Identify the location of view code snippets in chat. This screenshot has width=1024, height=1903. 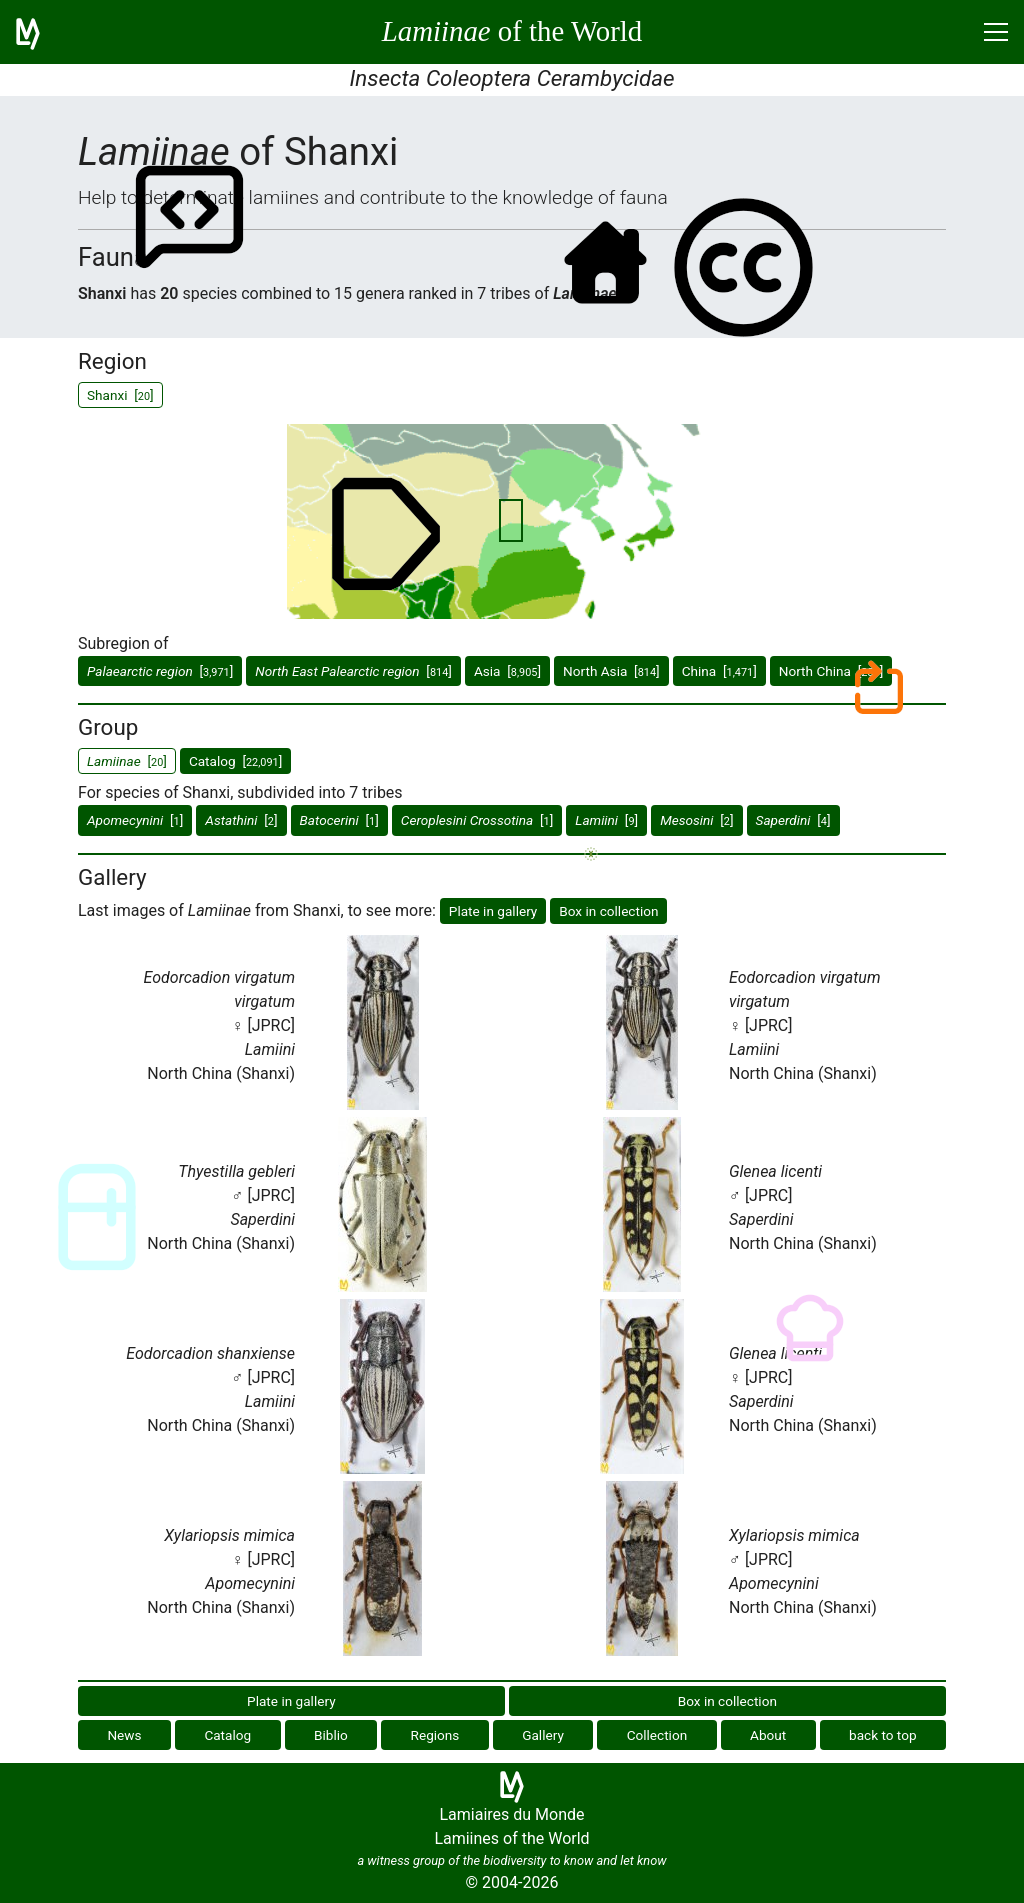
(189, 214).